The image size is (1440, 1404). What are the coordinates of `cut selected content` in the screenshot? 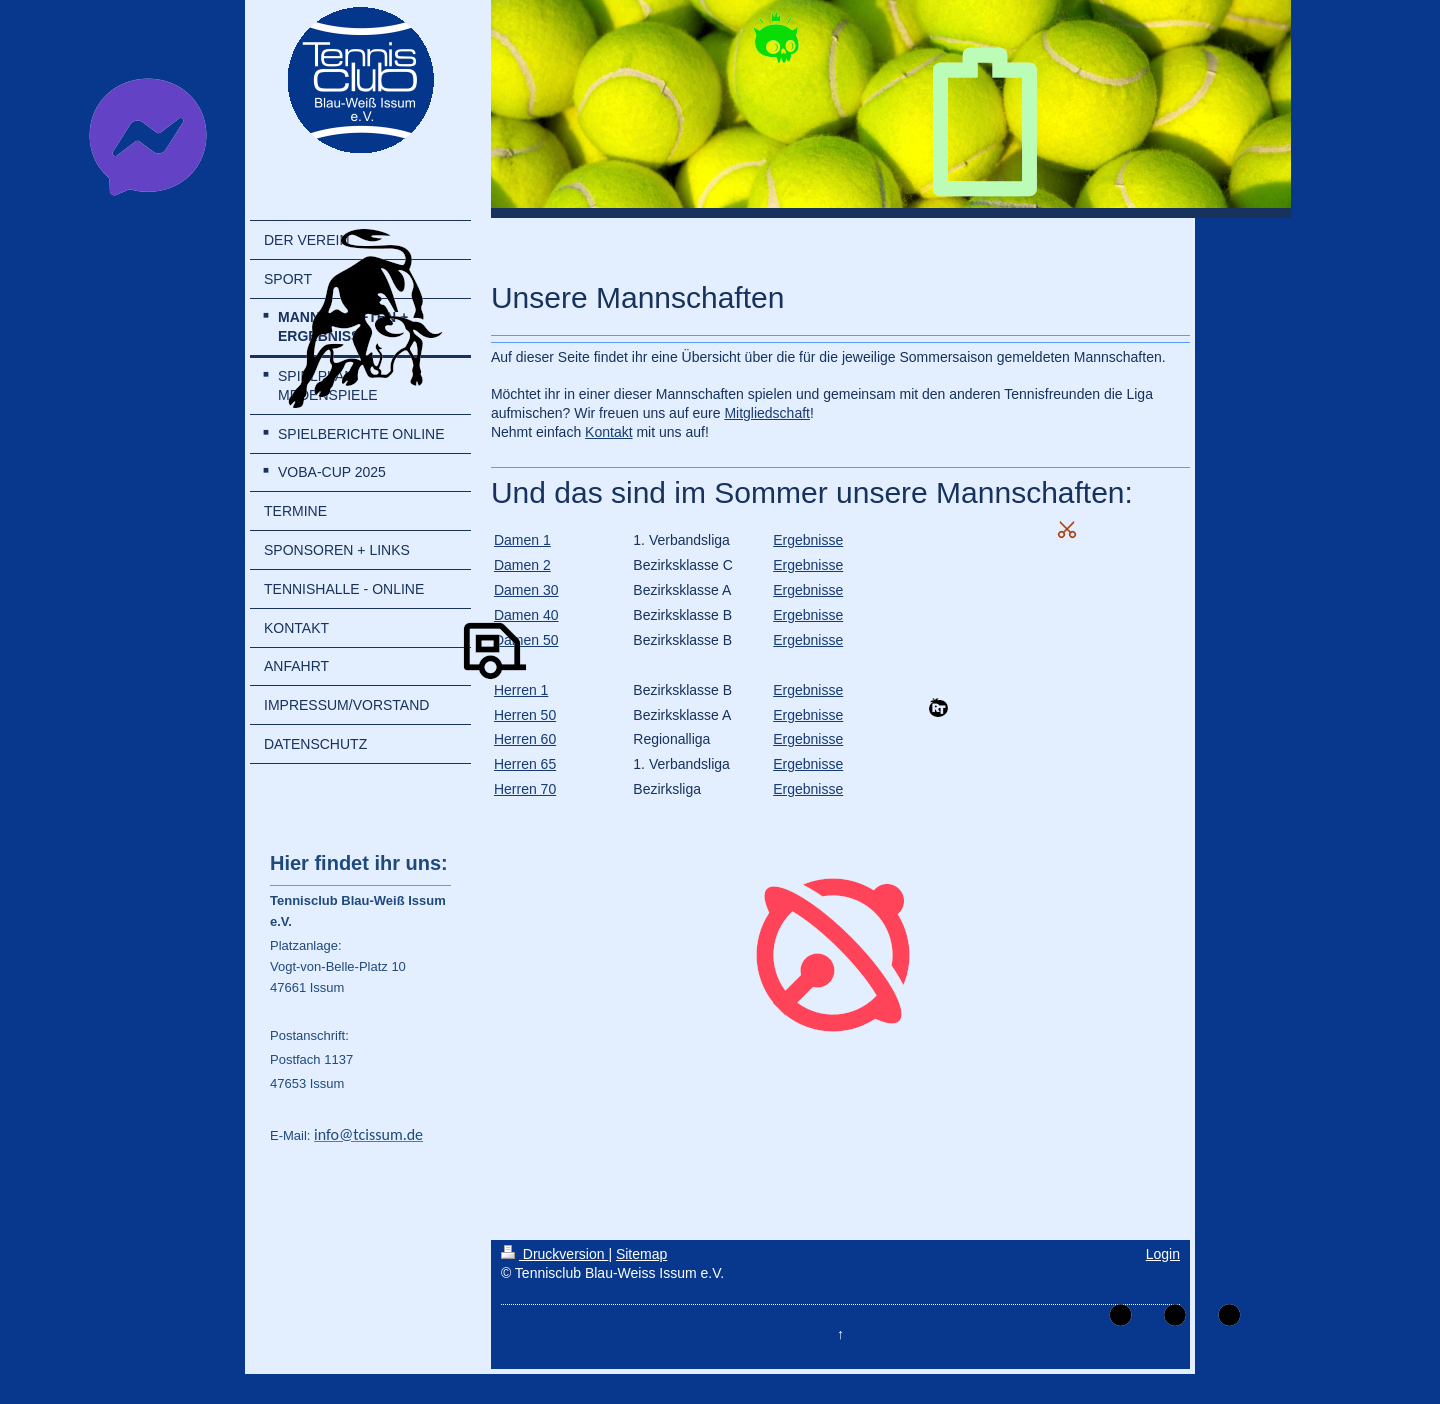 It's located at (1067, 529).